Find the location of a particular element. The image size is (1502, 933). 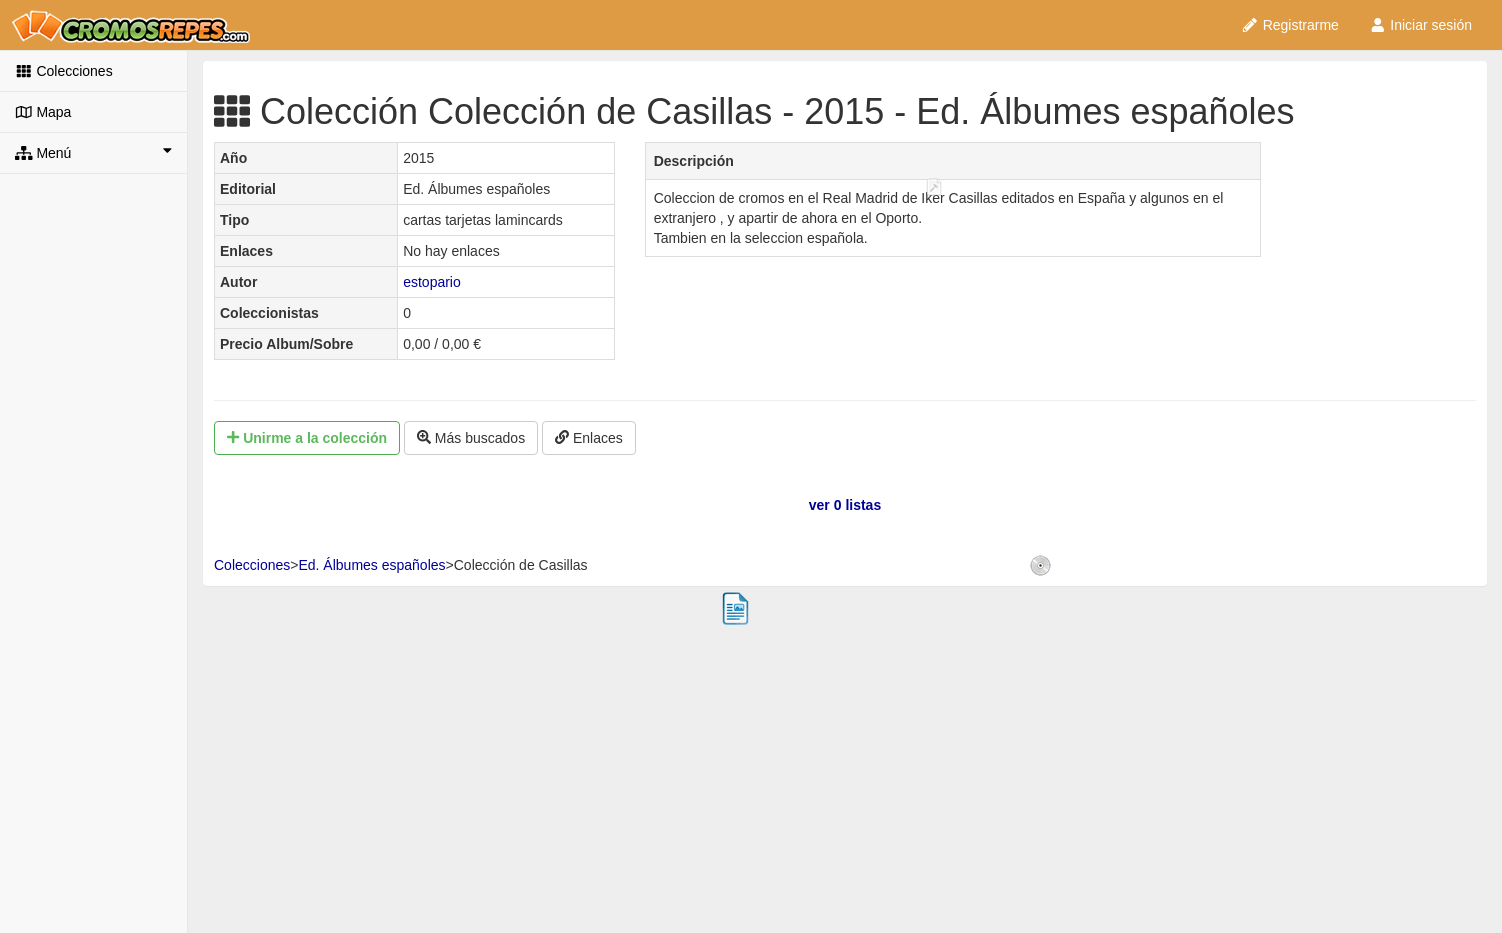

indicates a DVD-R disc drive or media is located at coordinates (1040, 565).